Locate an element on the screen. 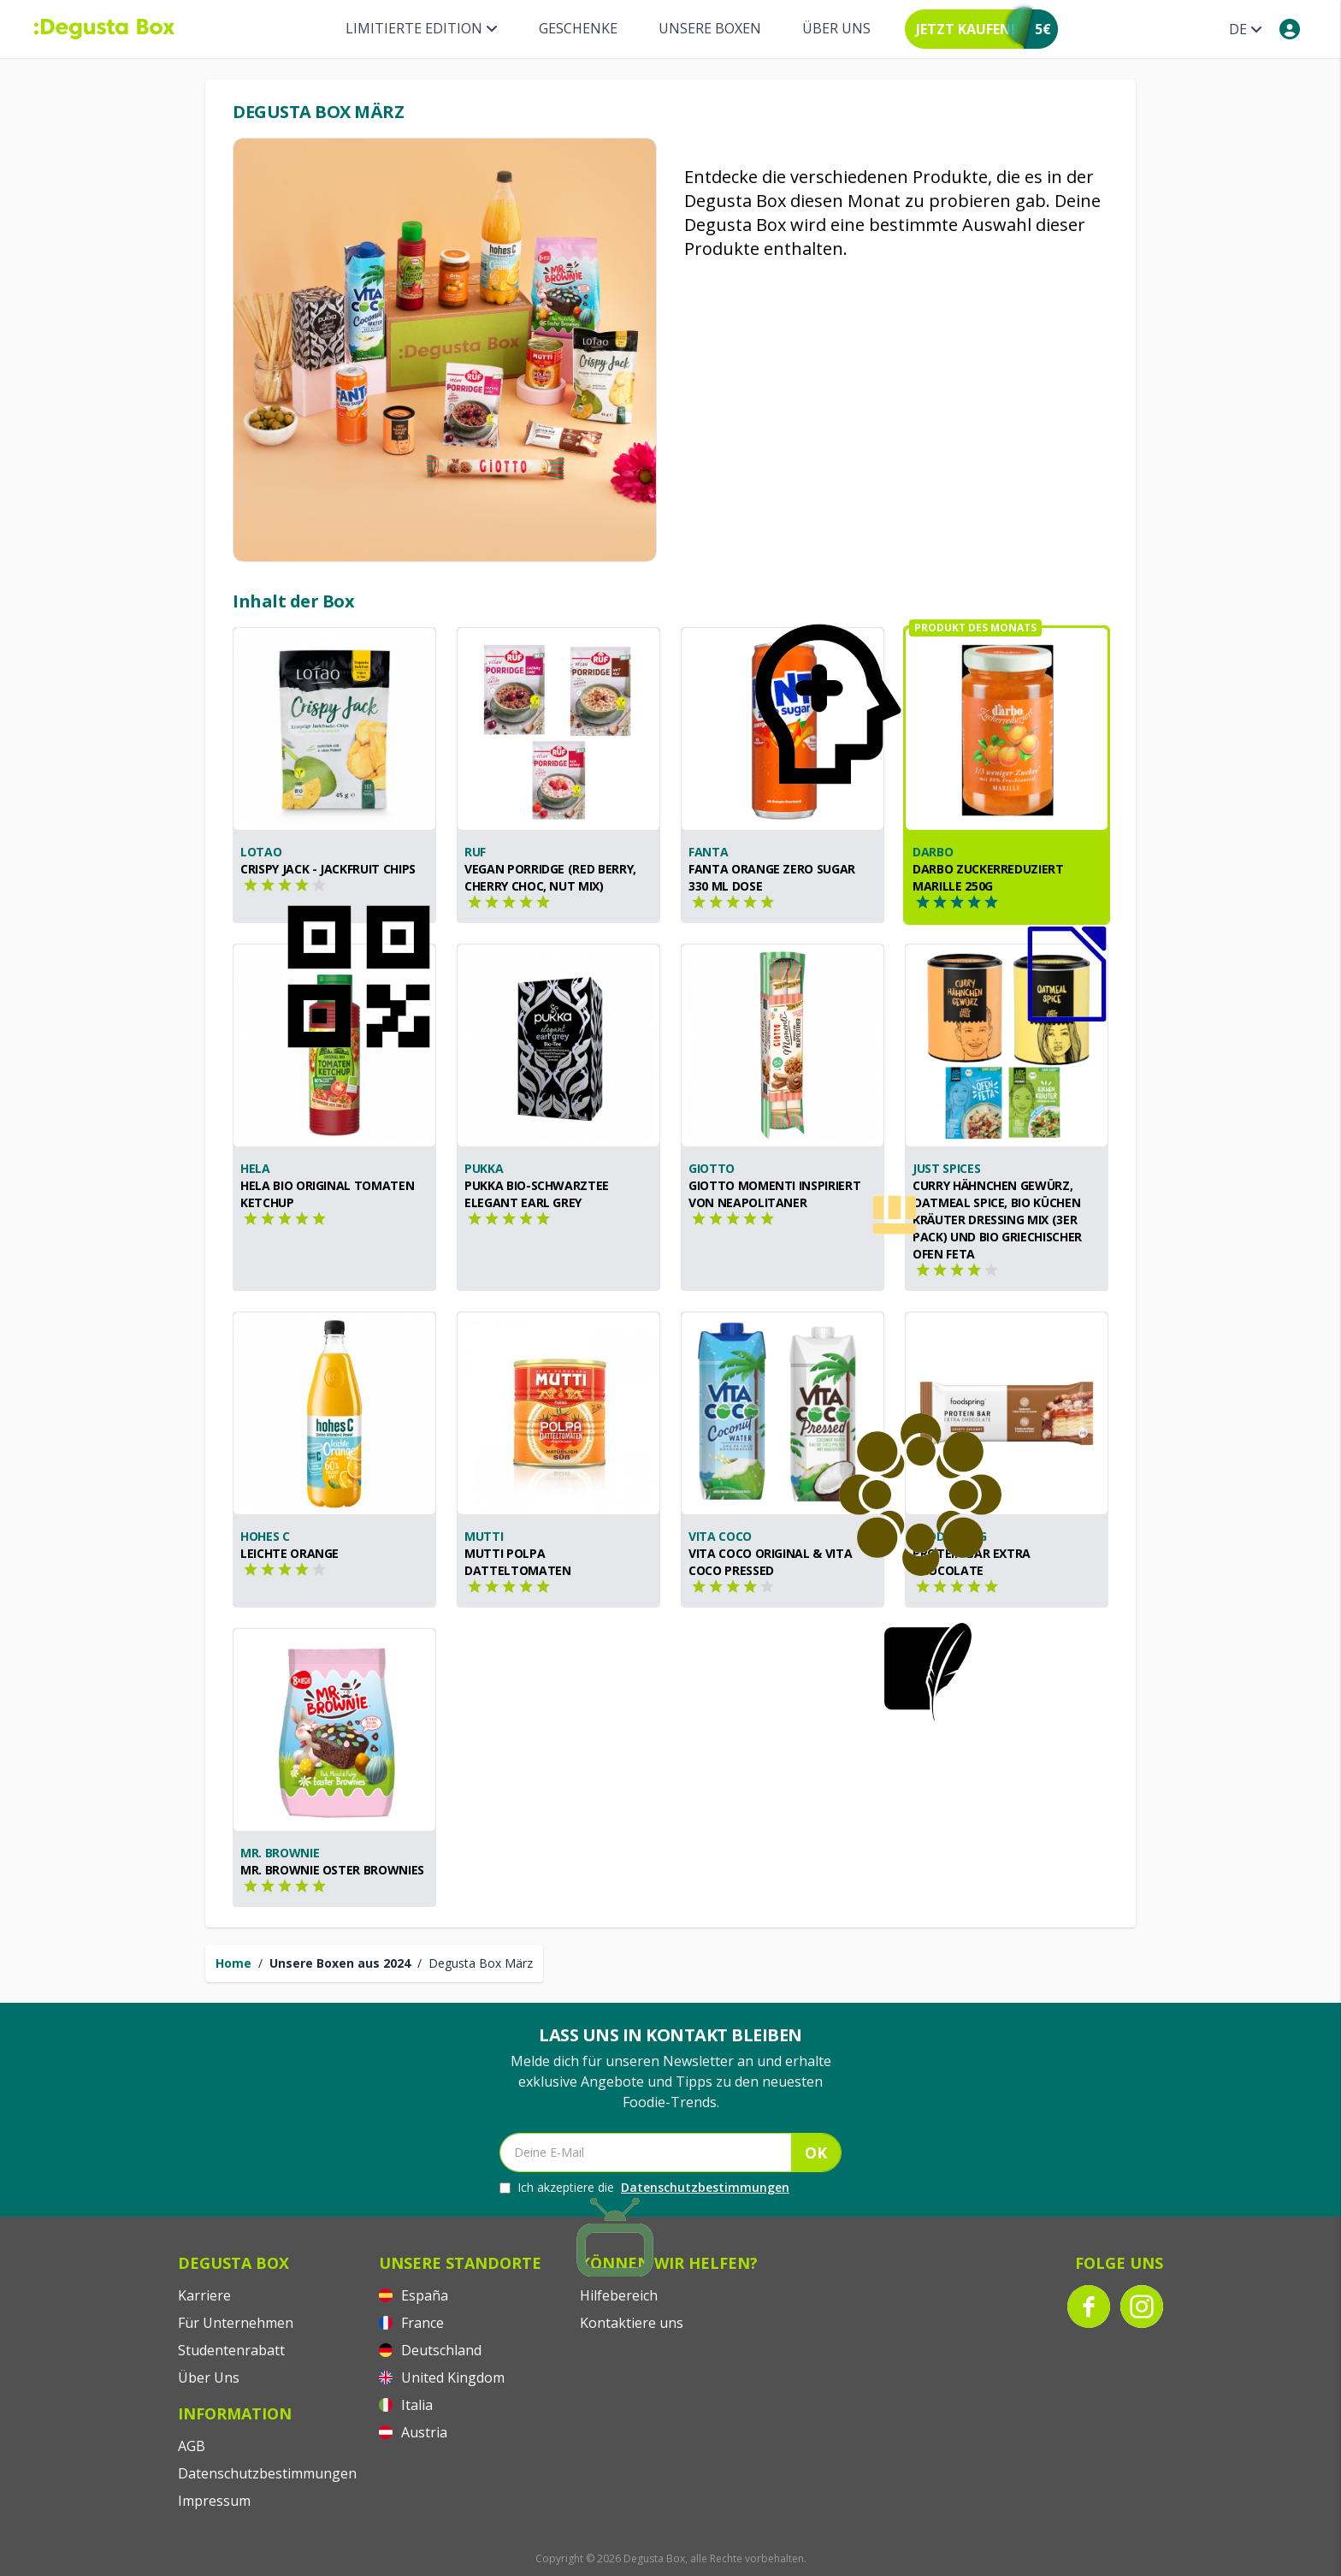  switch to table or grid view is located at coordinates (895, 1215).